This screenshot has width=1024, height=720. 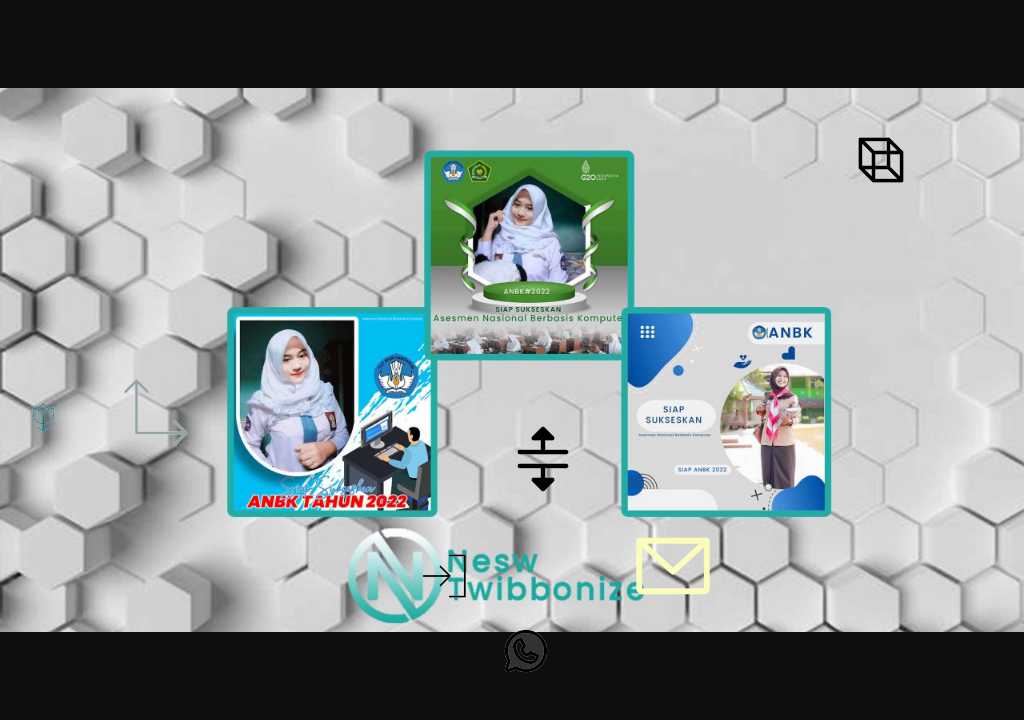 I want to click on open WhatsApp messaging app, so click(x=526, y=651).